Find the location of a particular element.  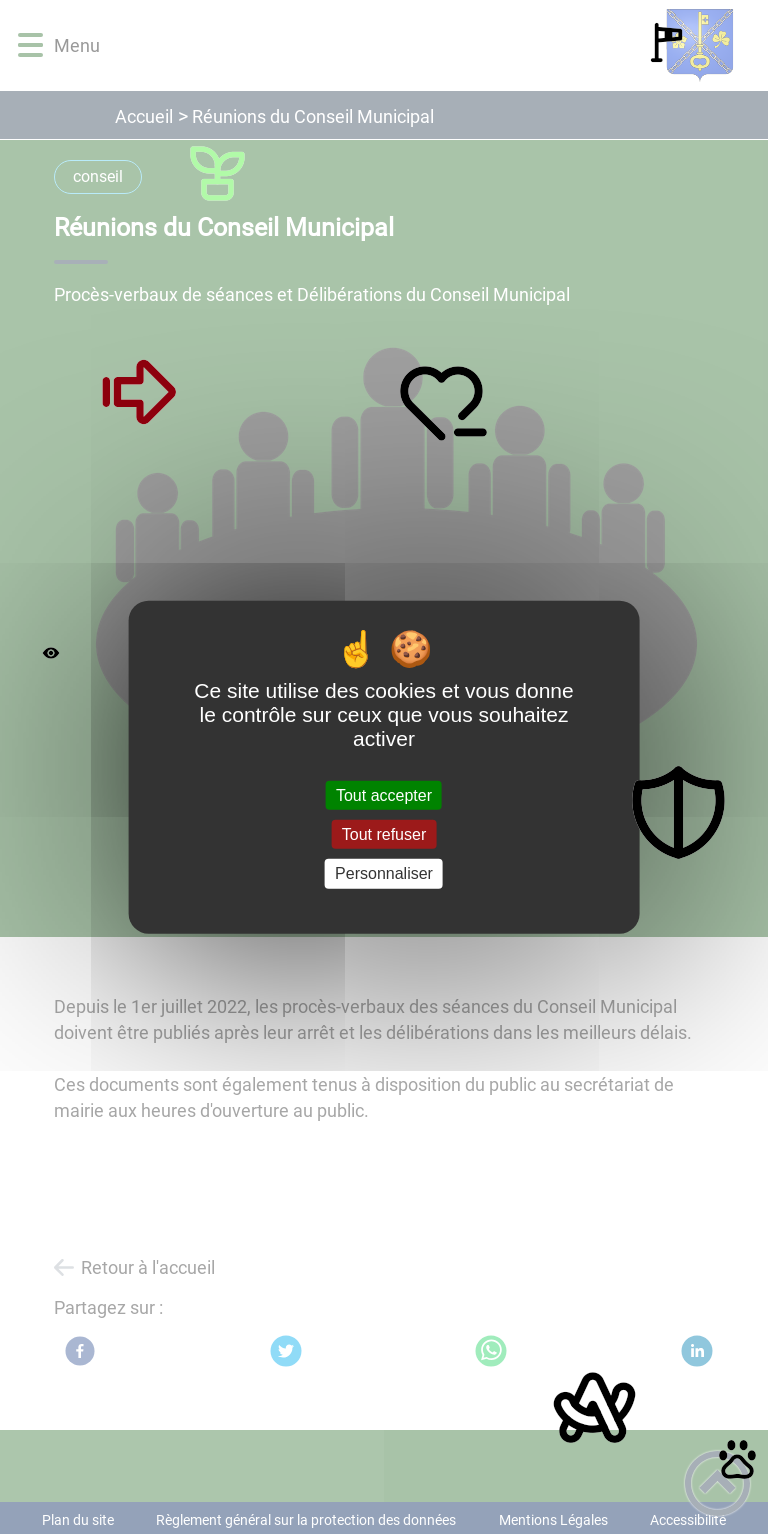

view current wind conditions is located at coordinates (668, 42).